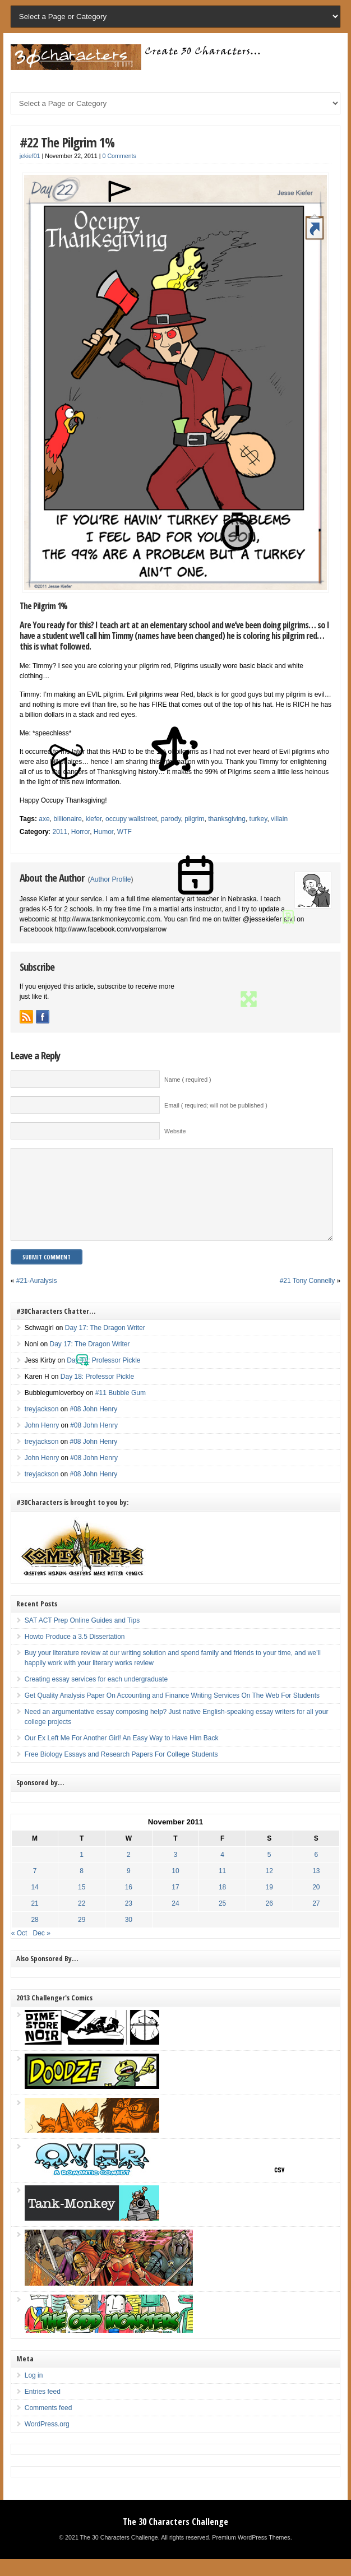 The image size is (351, 2576). Describe the element at coordinates (196, 875) in the screenshot. I see `view or open the calendar` at that location.